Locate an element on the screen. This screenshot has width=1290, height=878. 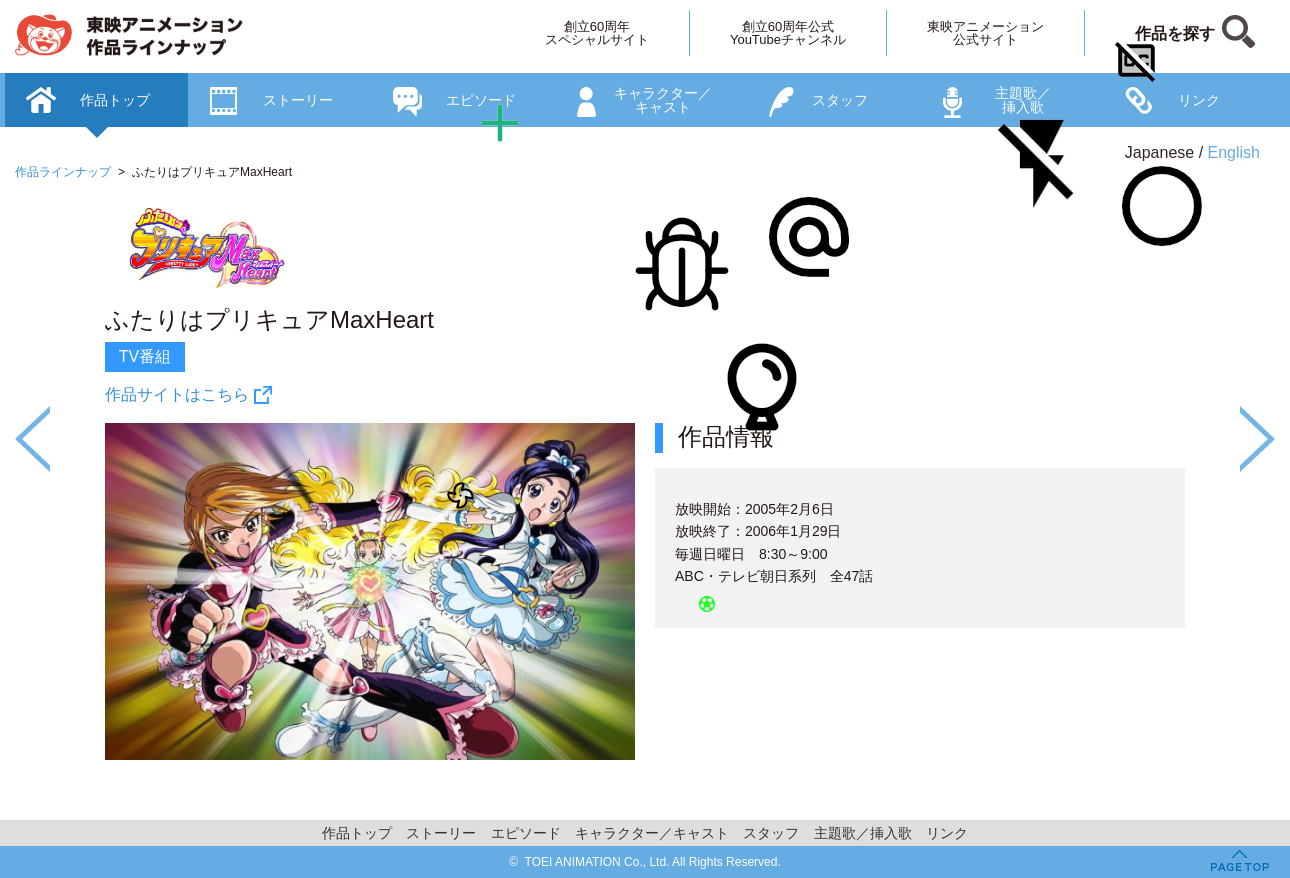
unselected radio button or toggle option is located at coordinates (1162, 206).